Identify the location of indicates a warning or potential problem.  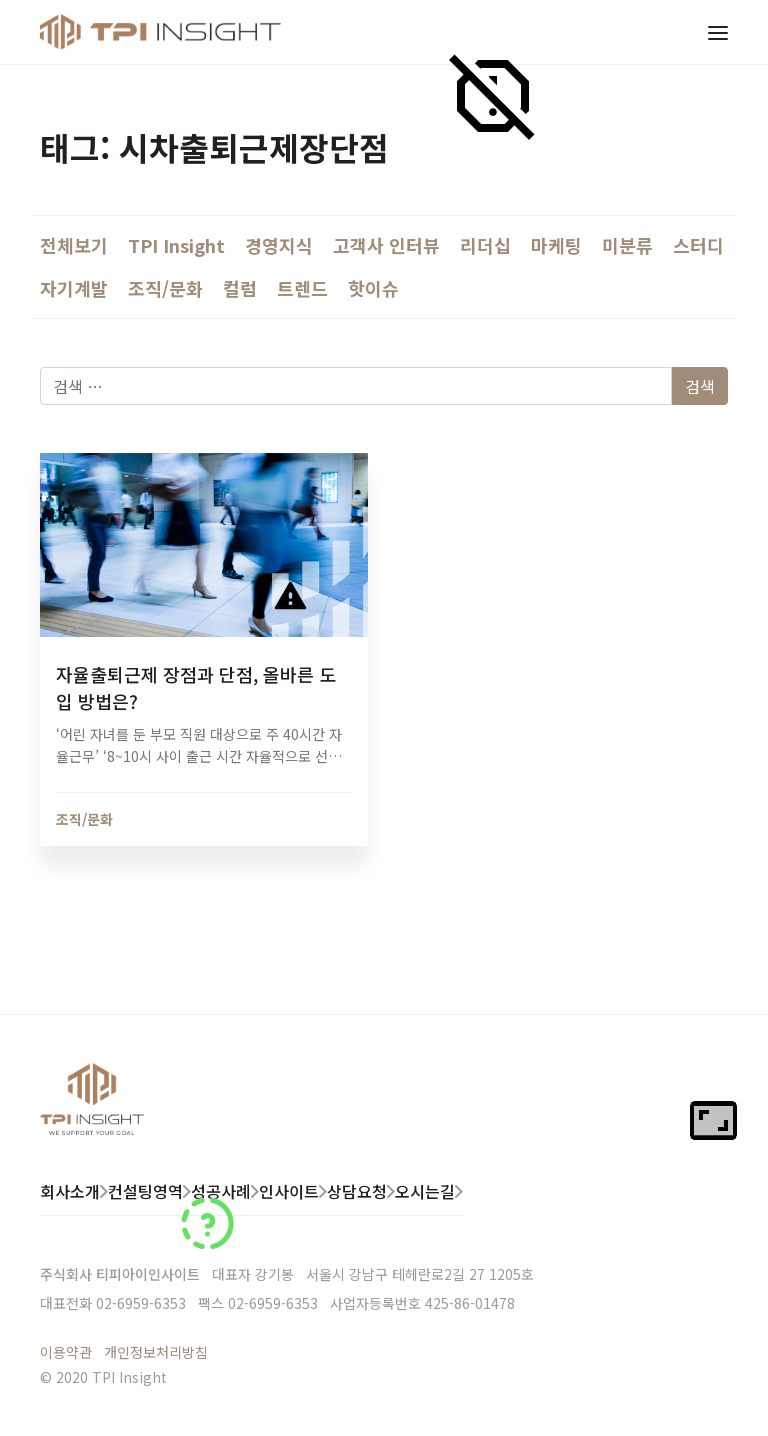
(290, 595).